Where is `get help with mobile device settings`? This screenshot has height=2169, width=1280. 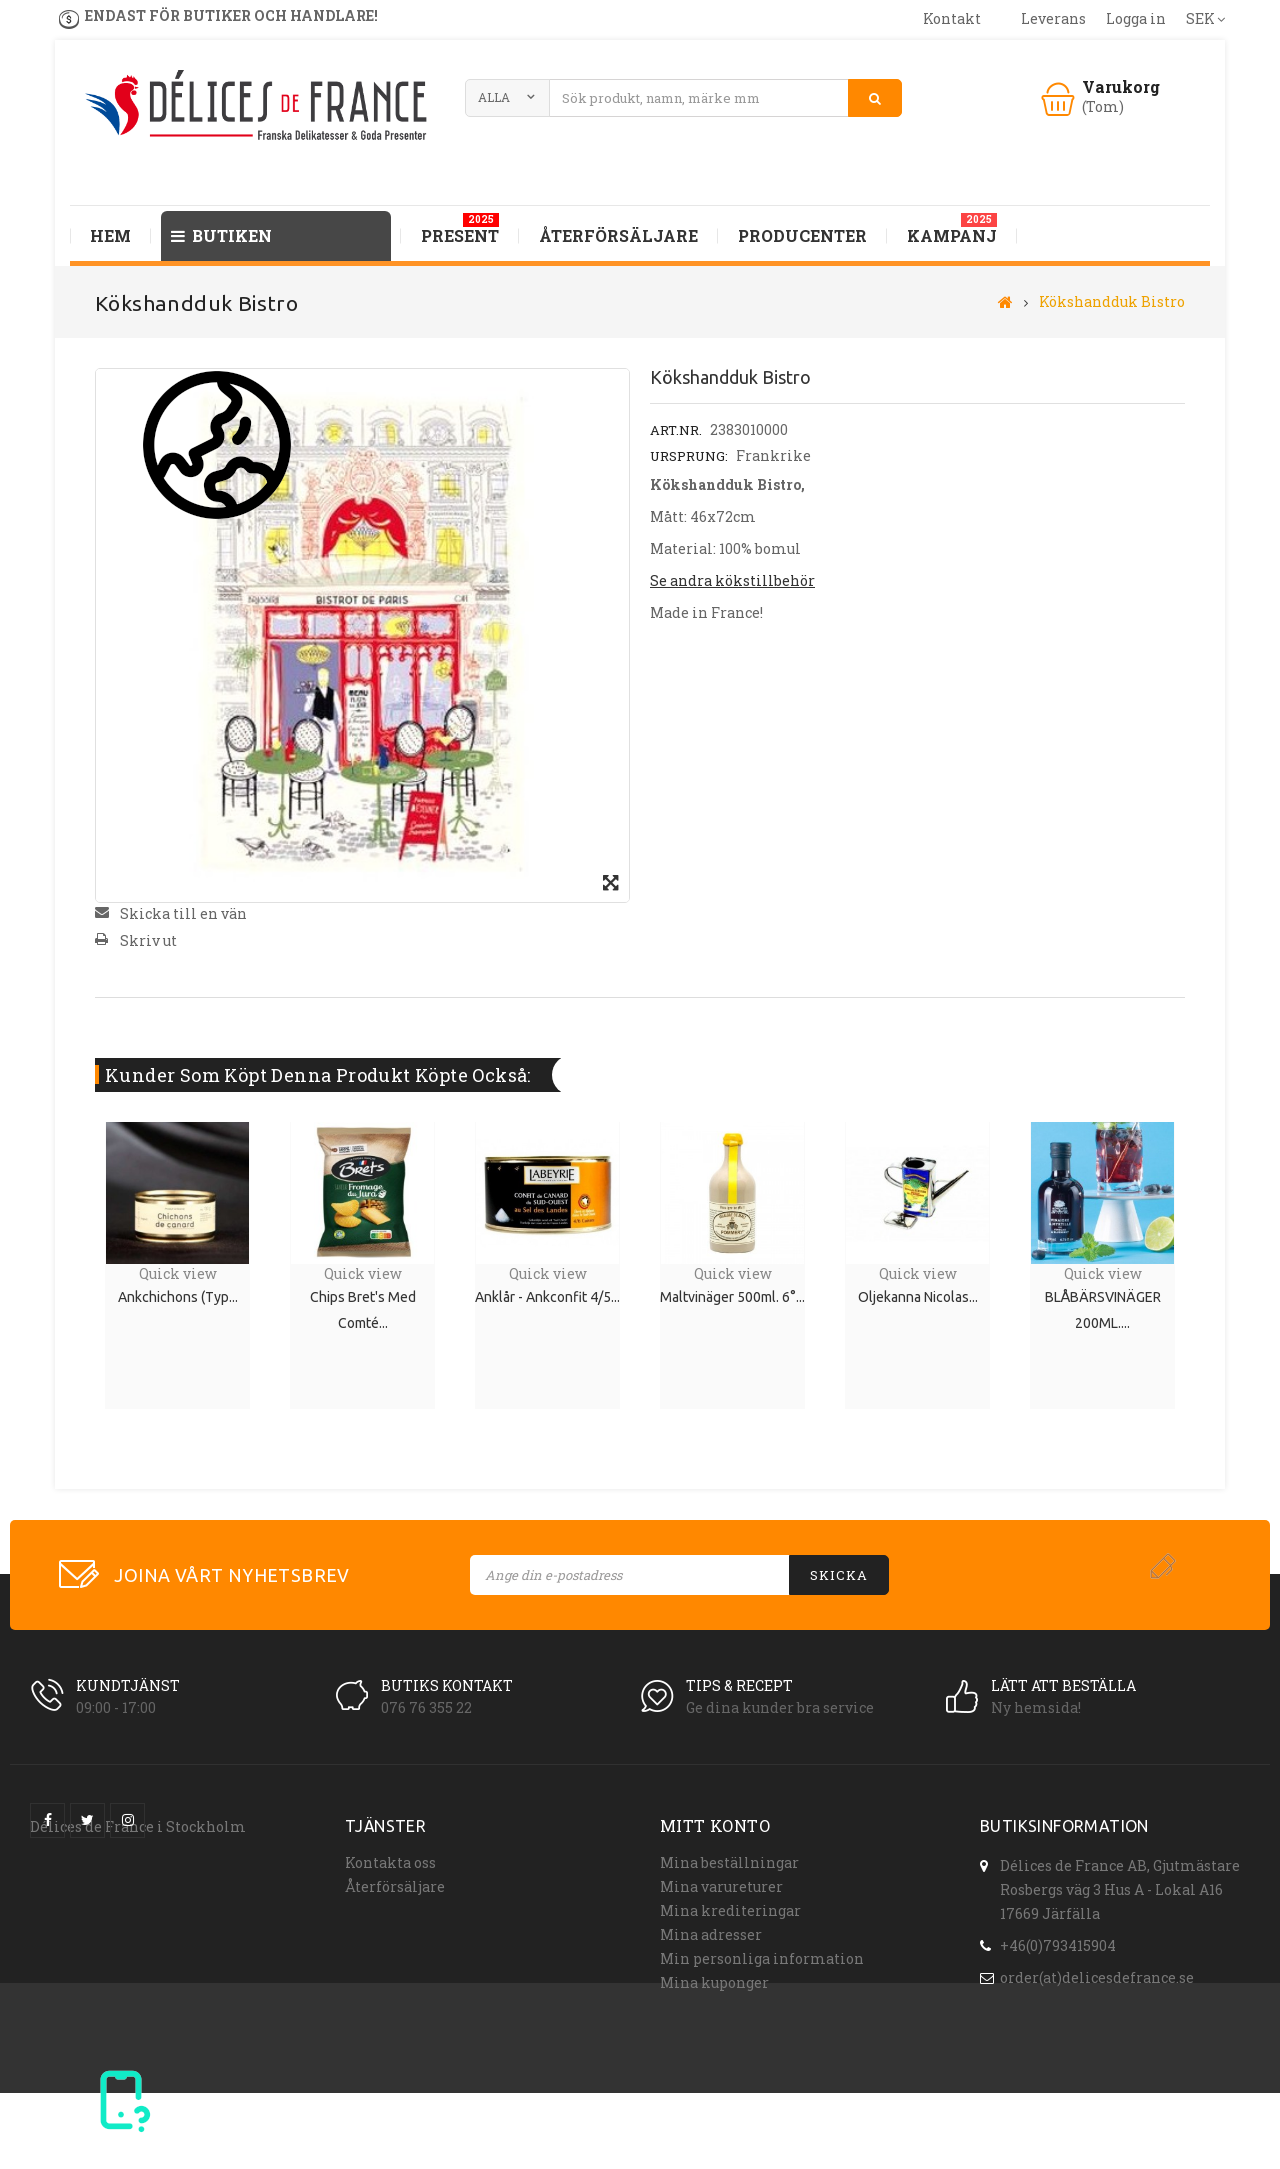
get help with mobile device settings is located at coordinates (121, 2100).